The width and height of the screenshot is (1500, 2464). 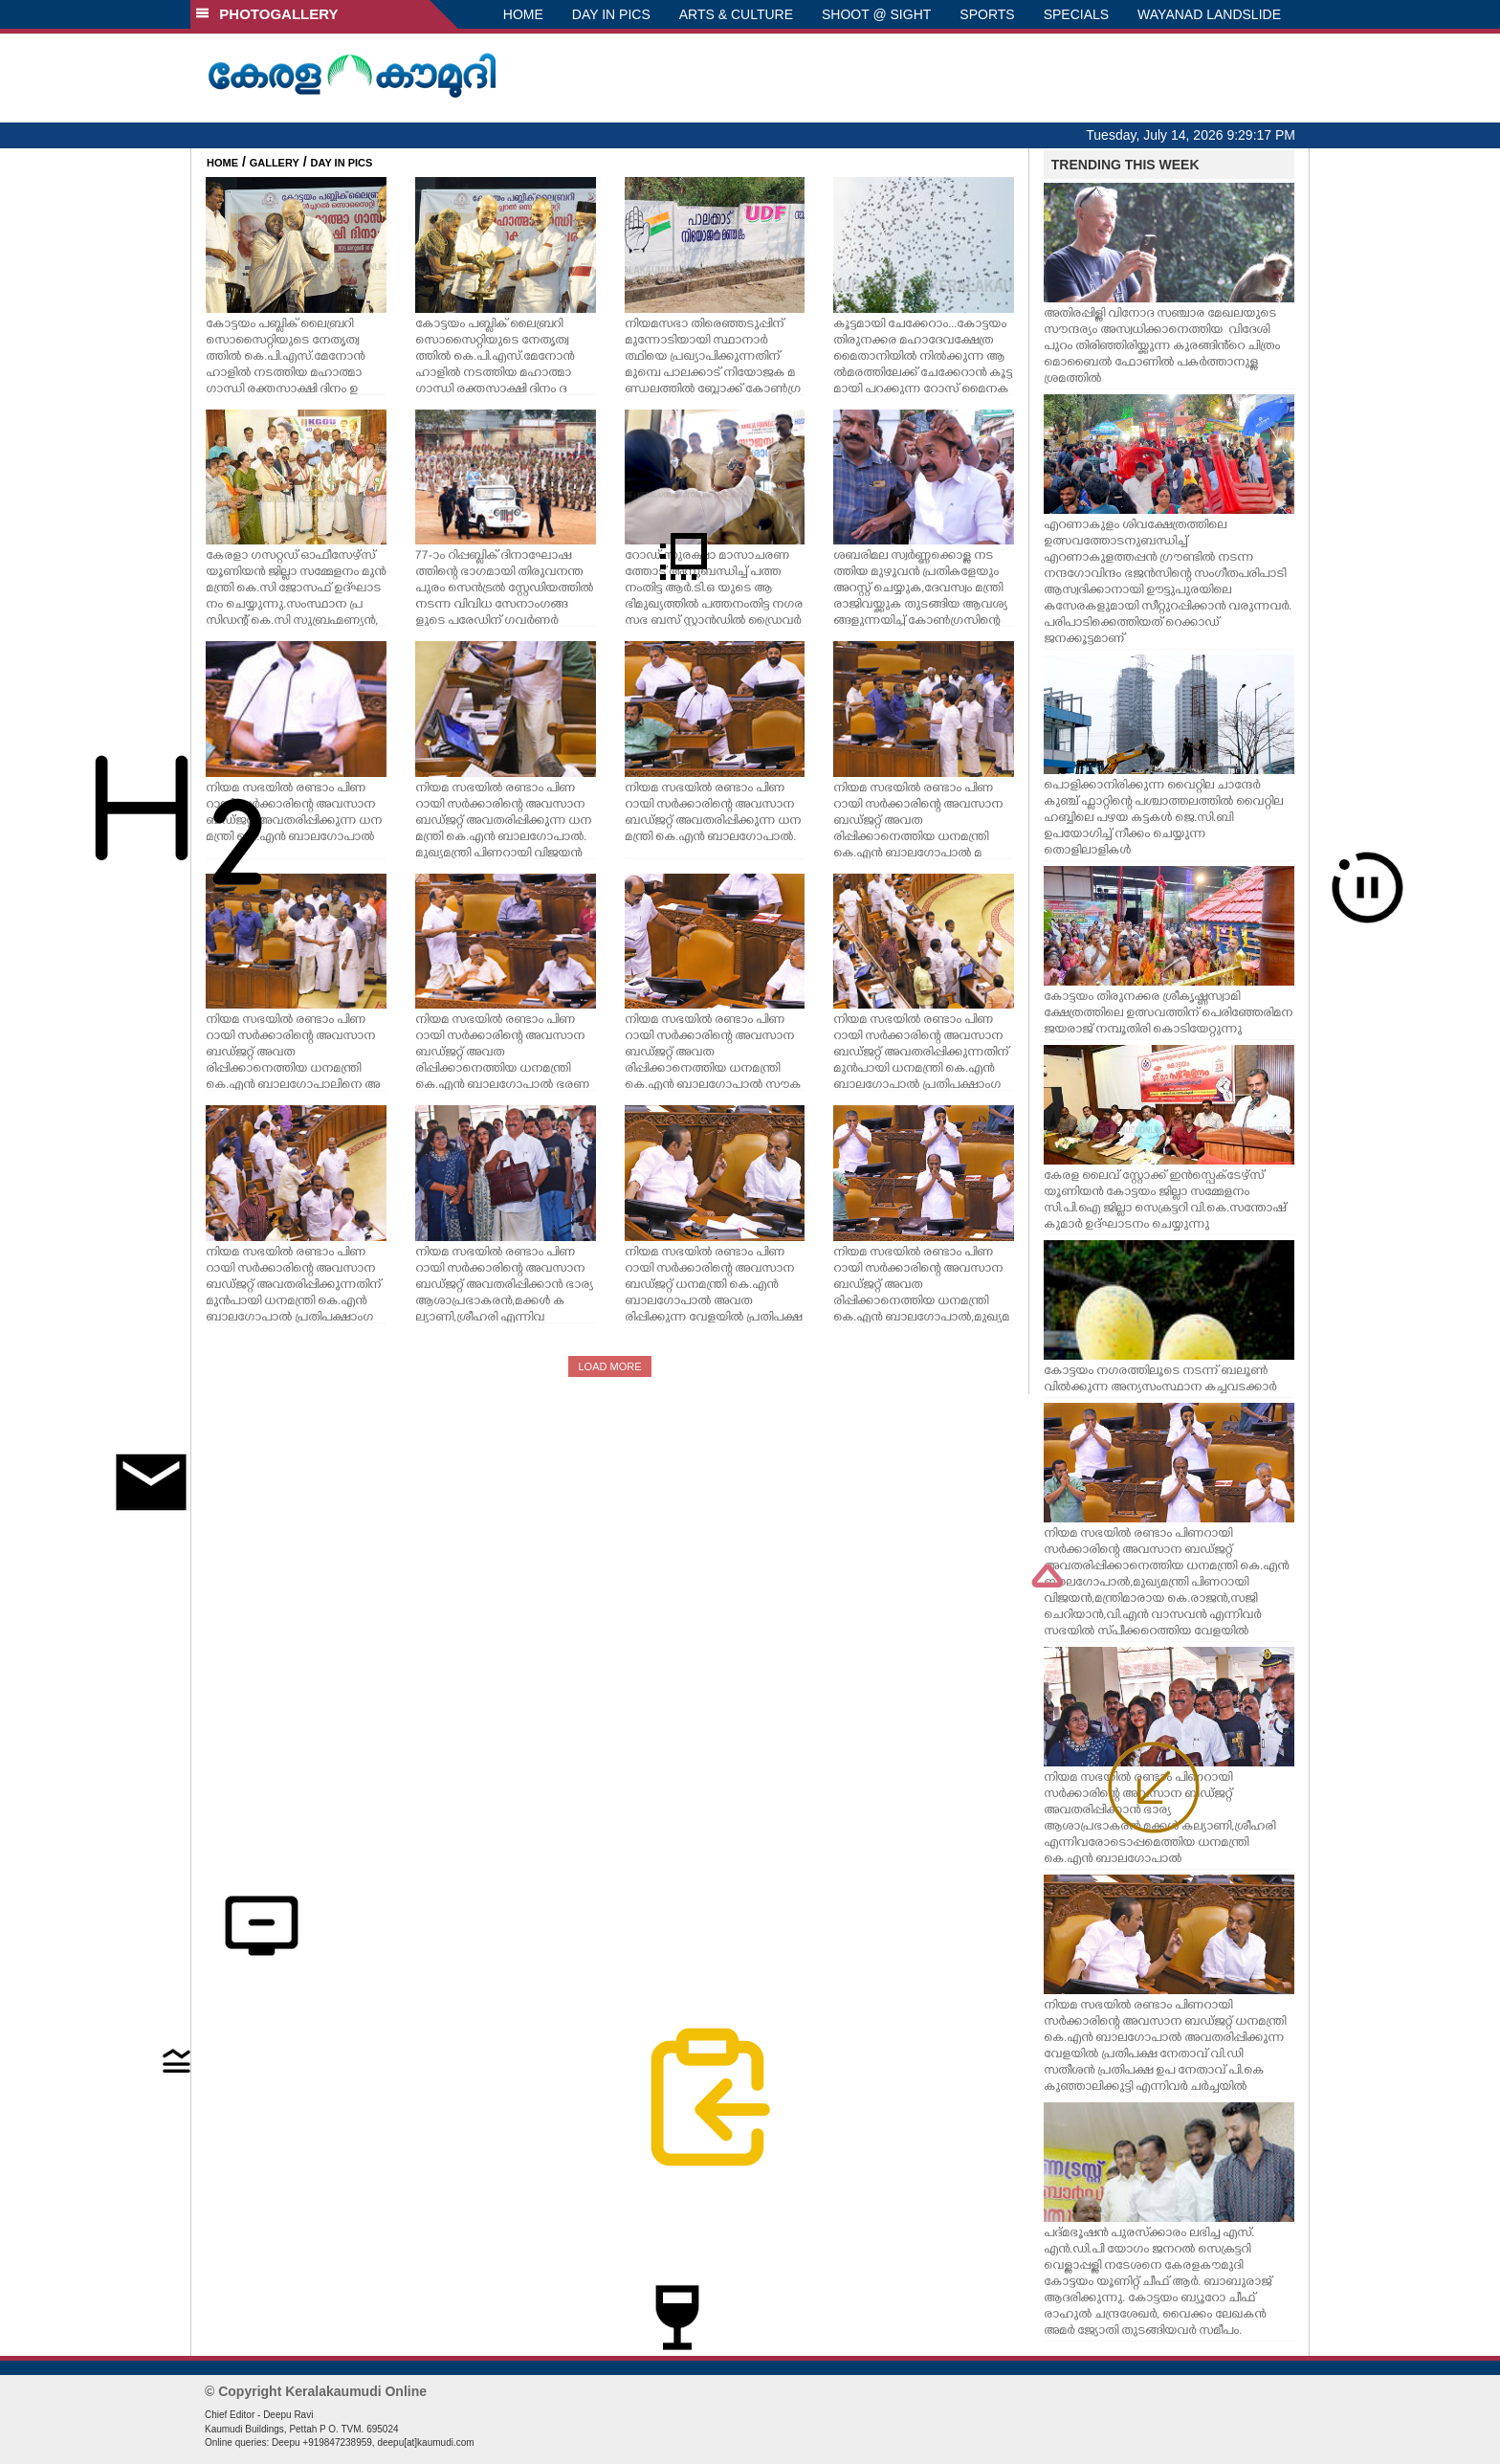 What do you see at coordinates (176, 2060) in the screenshot?
I see `toggle chart legend visibility` at bounding box center [176, 2060].